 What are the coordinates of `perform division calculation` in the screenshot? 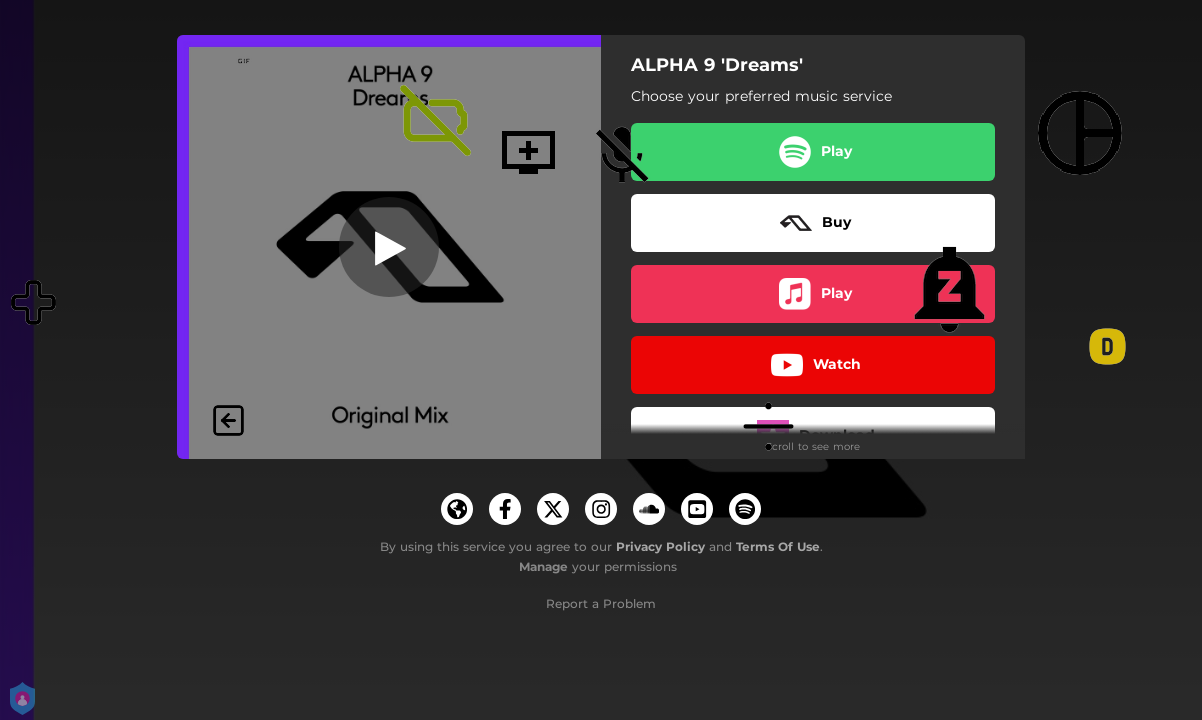 It's located at (768, 426).